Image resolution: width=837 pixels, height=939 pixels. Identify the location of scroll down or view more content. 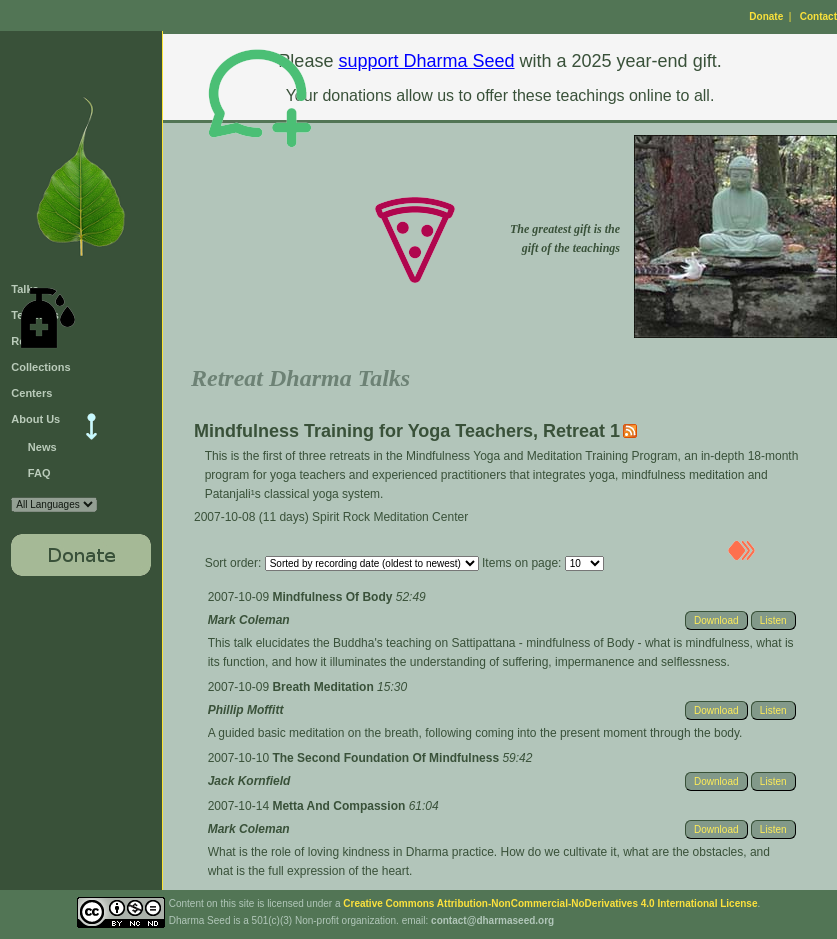
(91, 426).